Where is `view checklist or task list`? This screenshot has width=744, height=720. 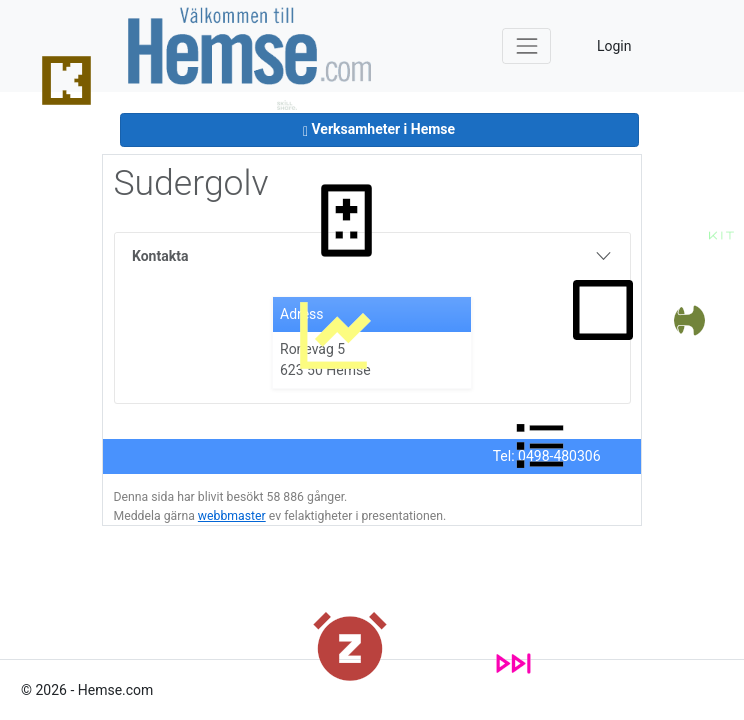 view checklist or task list is located at coordinates (540, 446).